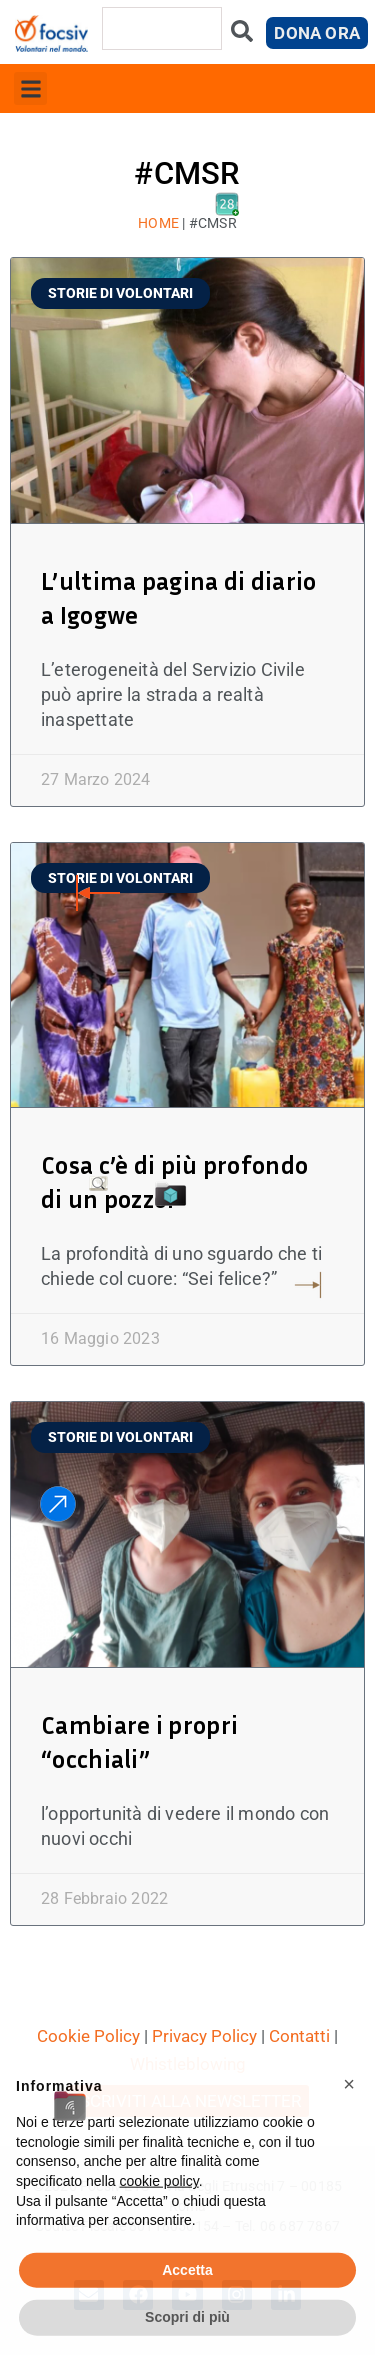 Image resolution: width=375 pixels, height=2355 pixels. I want to click on go to the first item in a list or sequence, so click(98, 893).